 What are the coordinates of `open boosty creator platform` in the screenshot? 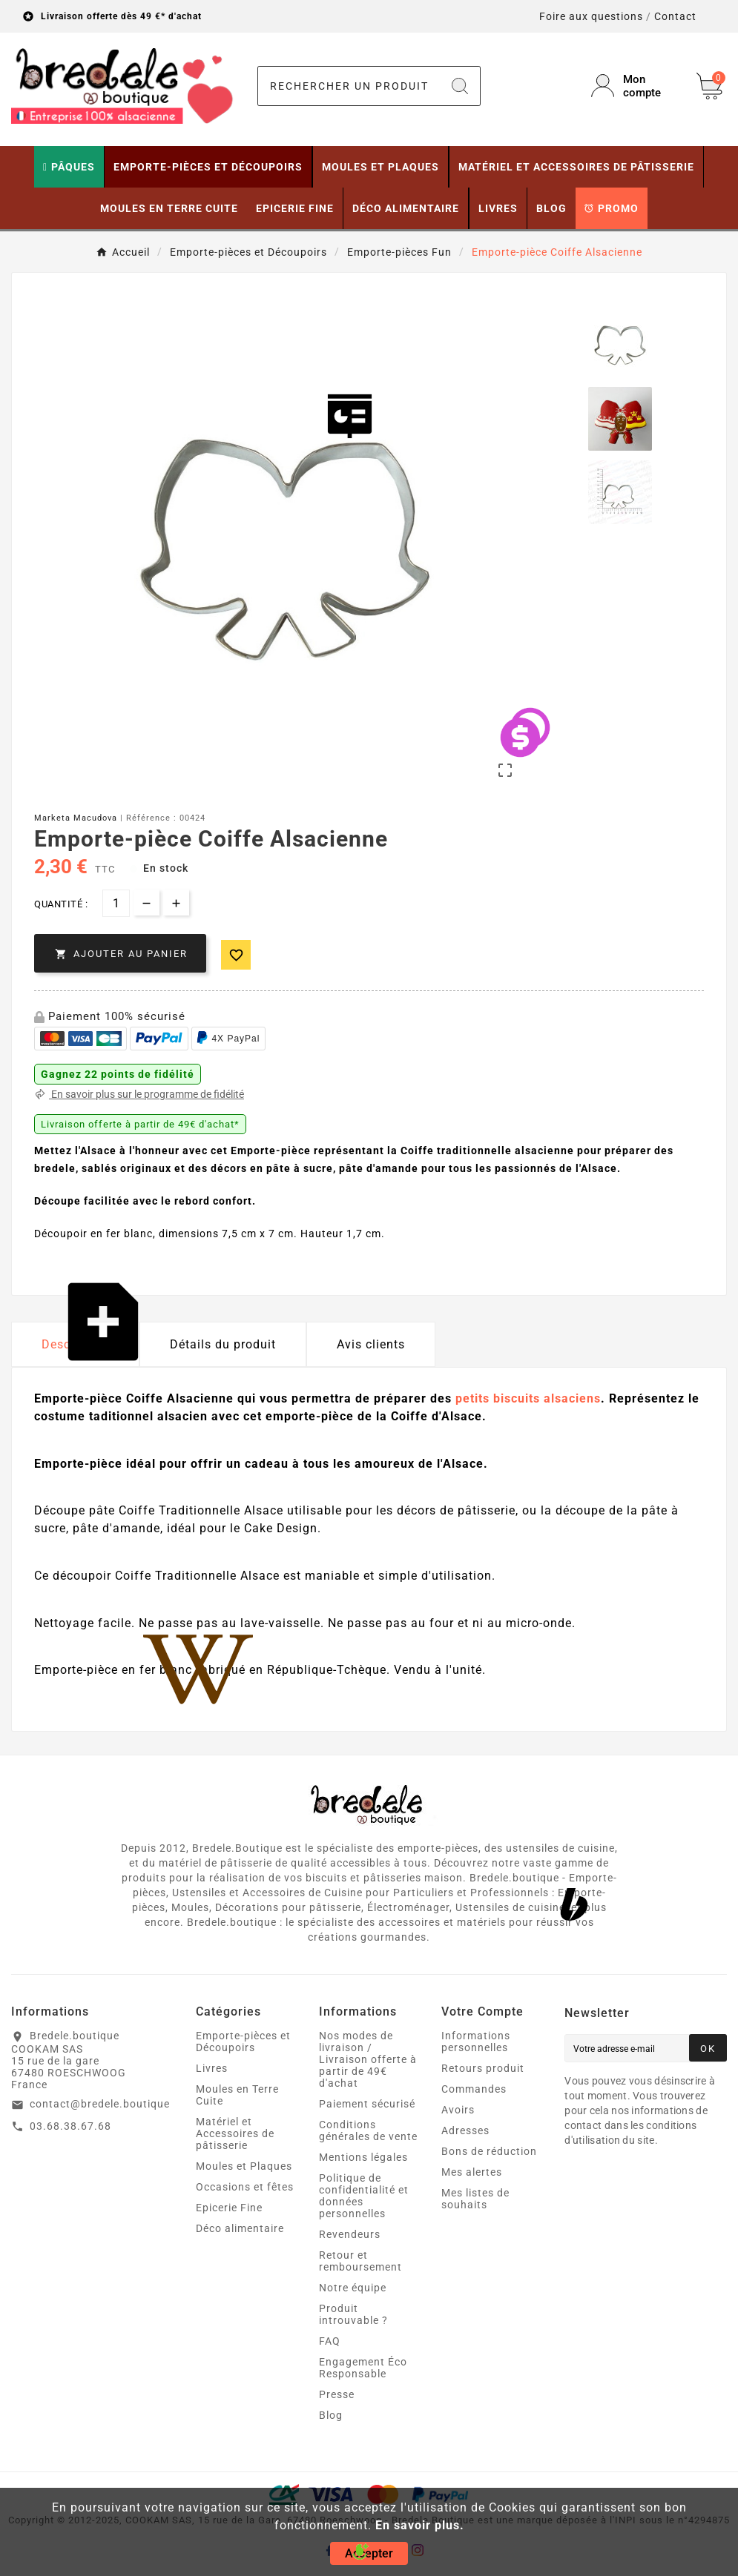 It's located at (574, 1904).